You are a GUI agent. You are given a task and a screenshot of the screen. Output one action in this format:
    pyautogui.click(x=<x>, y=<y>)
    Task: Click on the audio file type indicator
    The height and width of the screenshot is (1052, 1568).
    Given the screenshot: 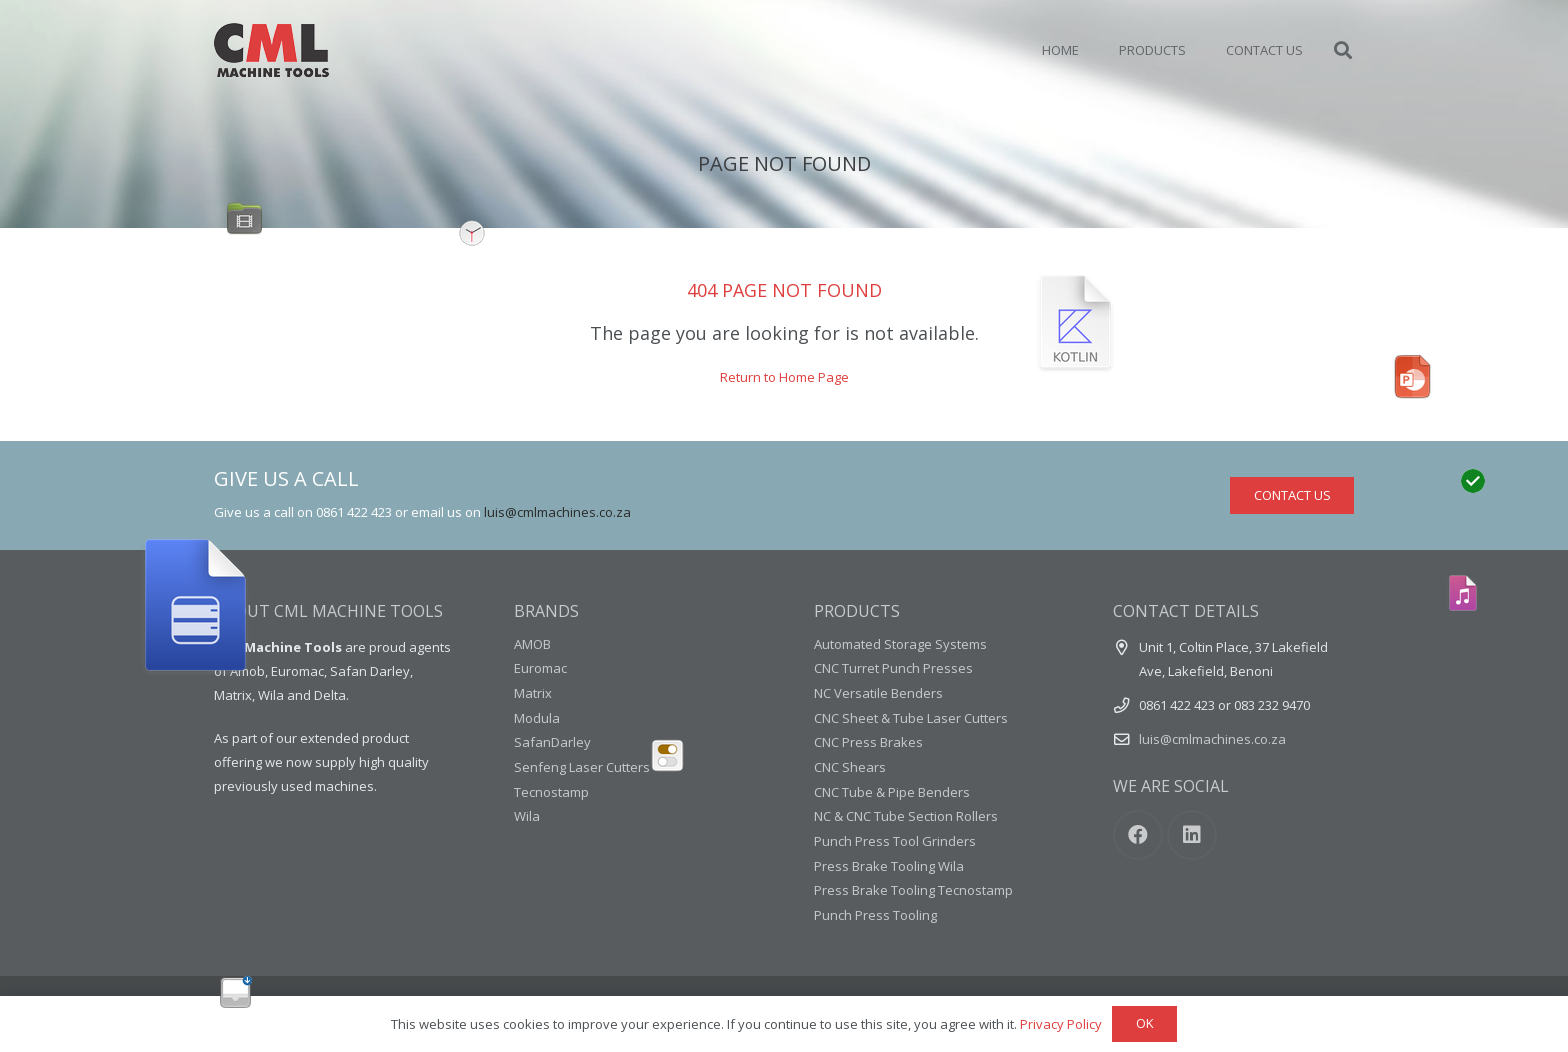 What is the action you would take?
    pyautogui.click(x=1463, y=593)
    